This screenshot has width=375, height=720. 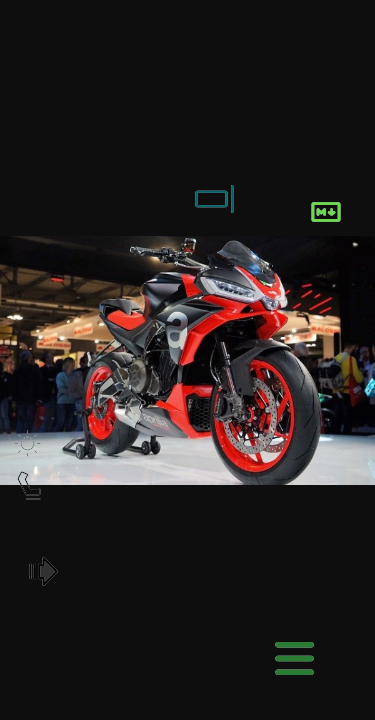 I want to click on skip forward or advance to next item, so click(x=42, y=571).